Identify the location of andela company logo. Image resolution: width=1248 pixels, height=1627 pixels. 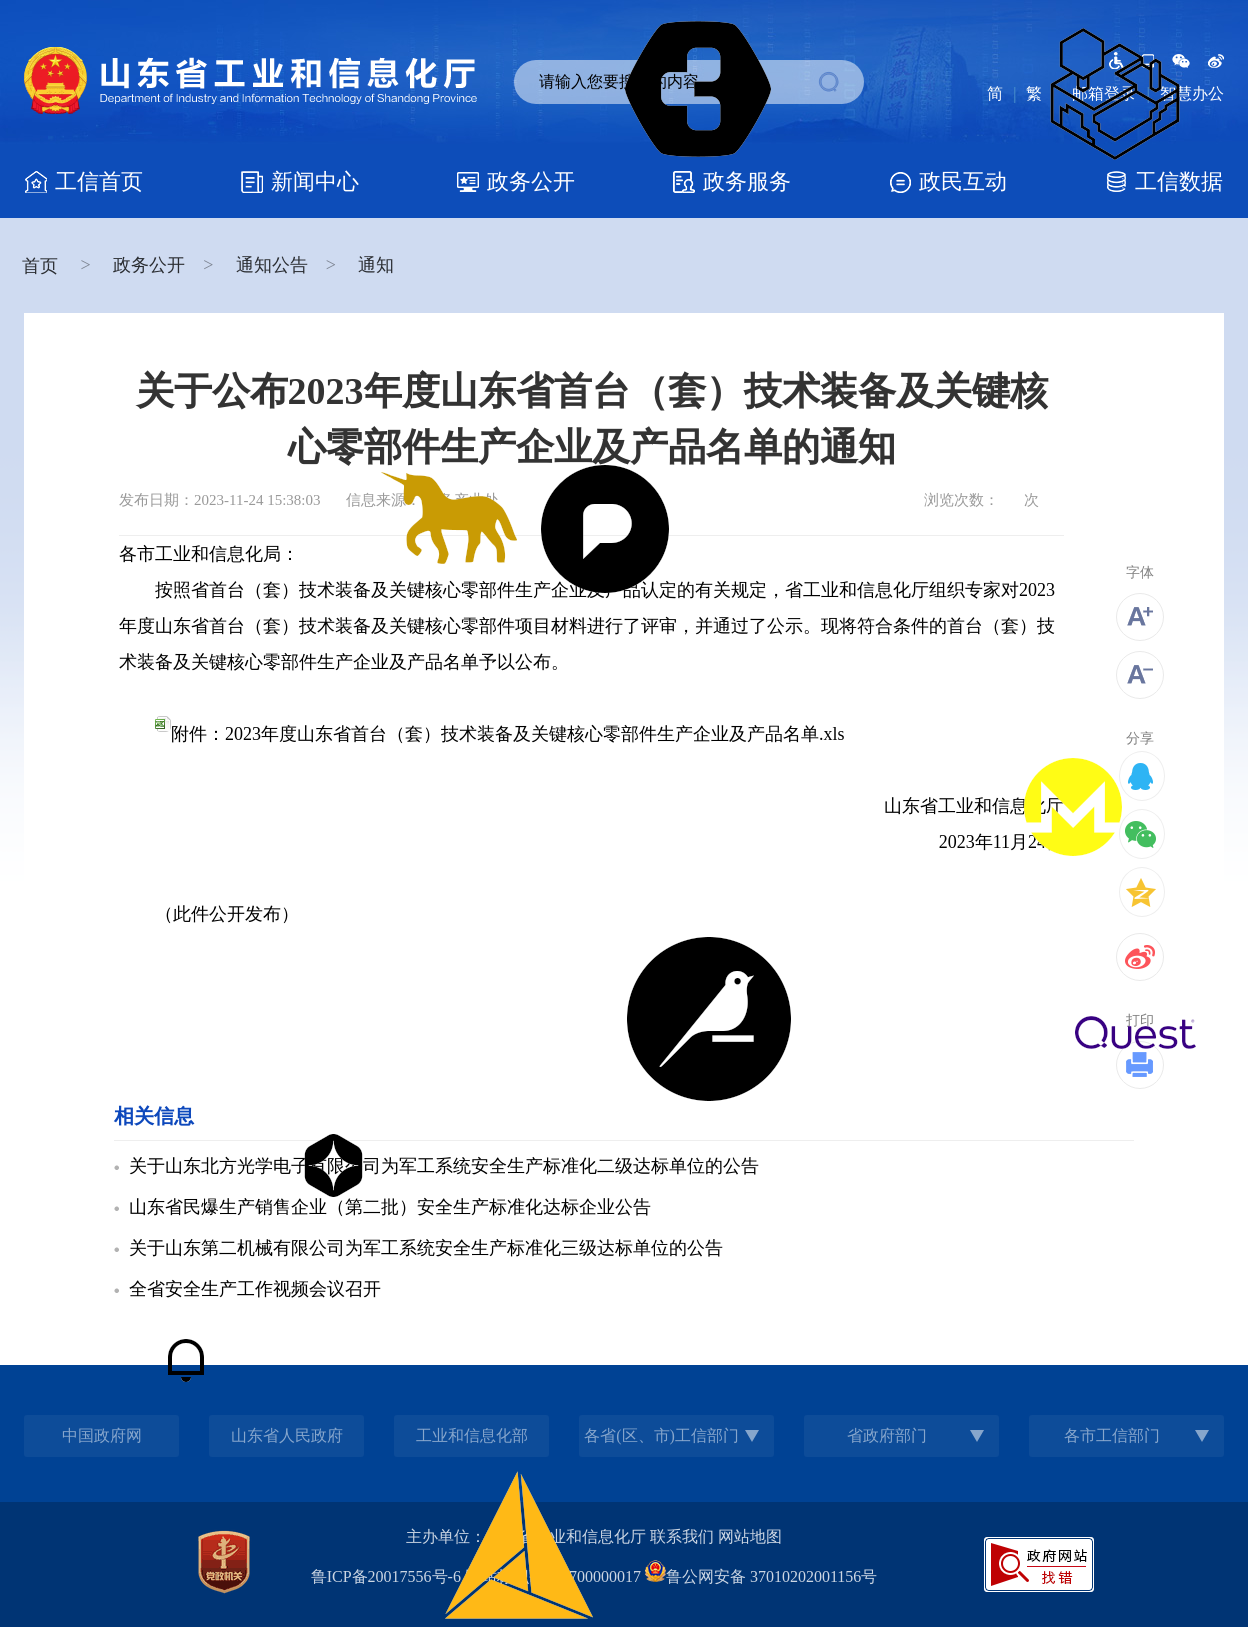
(333, 1165).